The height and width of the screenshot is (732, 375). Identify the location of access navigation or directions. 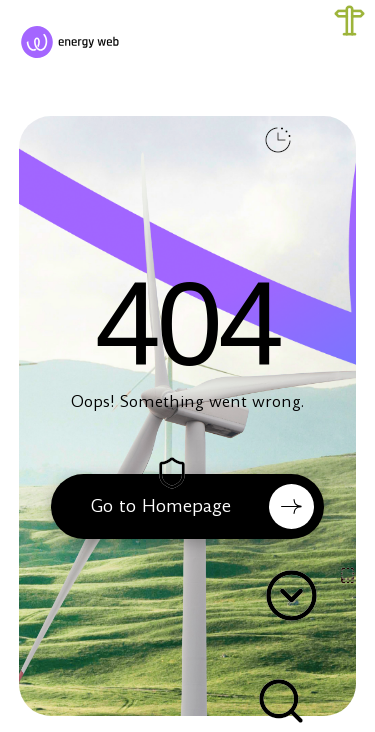
(349, 20).